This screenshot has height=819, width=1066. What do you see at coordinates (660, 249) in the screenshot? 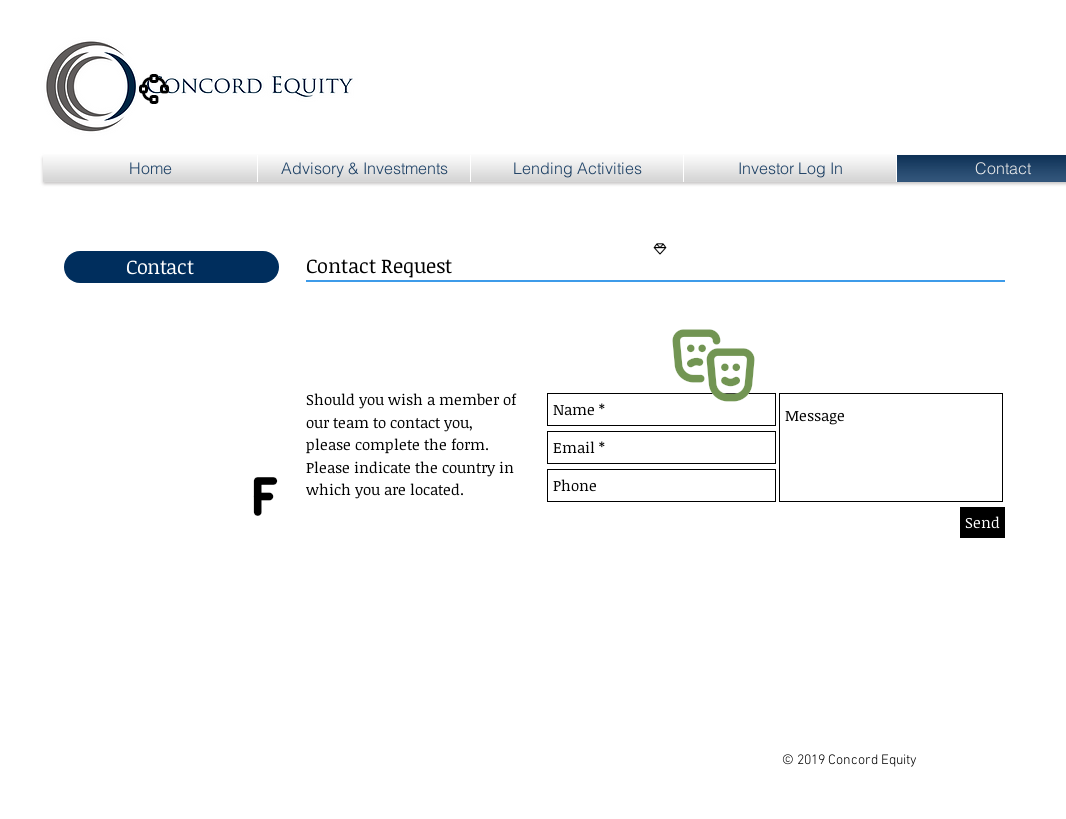
I see `view premium or exclusive content` at bounding box center [660, 249].